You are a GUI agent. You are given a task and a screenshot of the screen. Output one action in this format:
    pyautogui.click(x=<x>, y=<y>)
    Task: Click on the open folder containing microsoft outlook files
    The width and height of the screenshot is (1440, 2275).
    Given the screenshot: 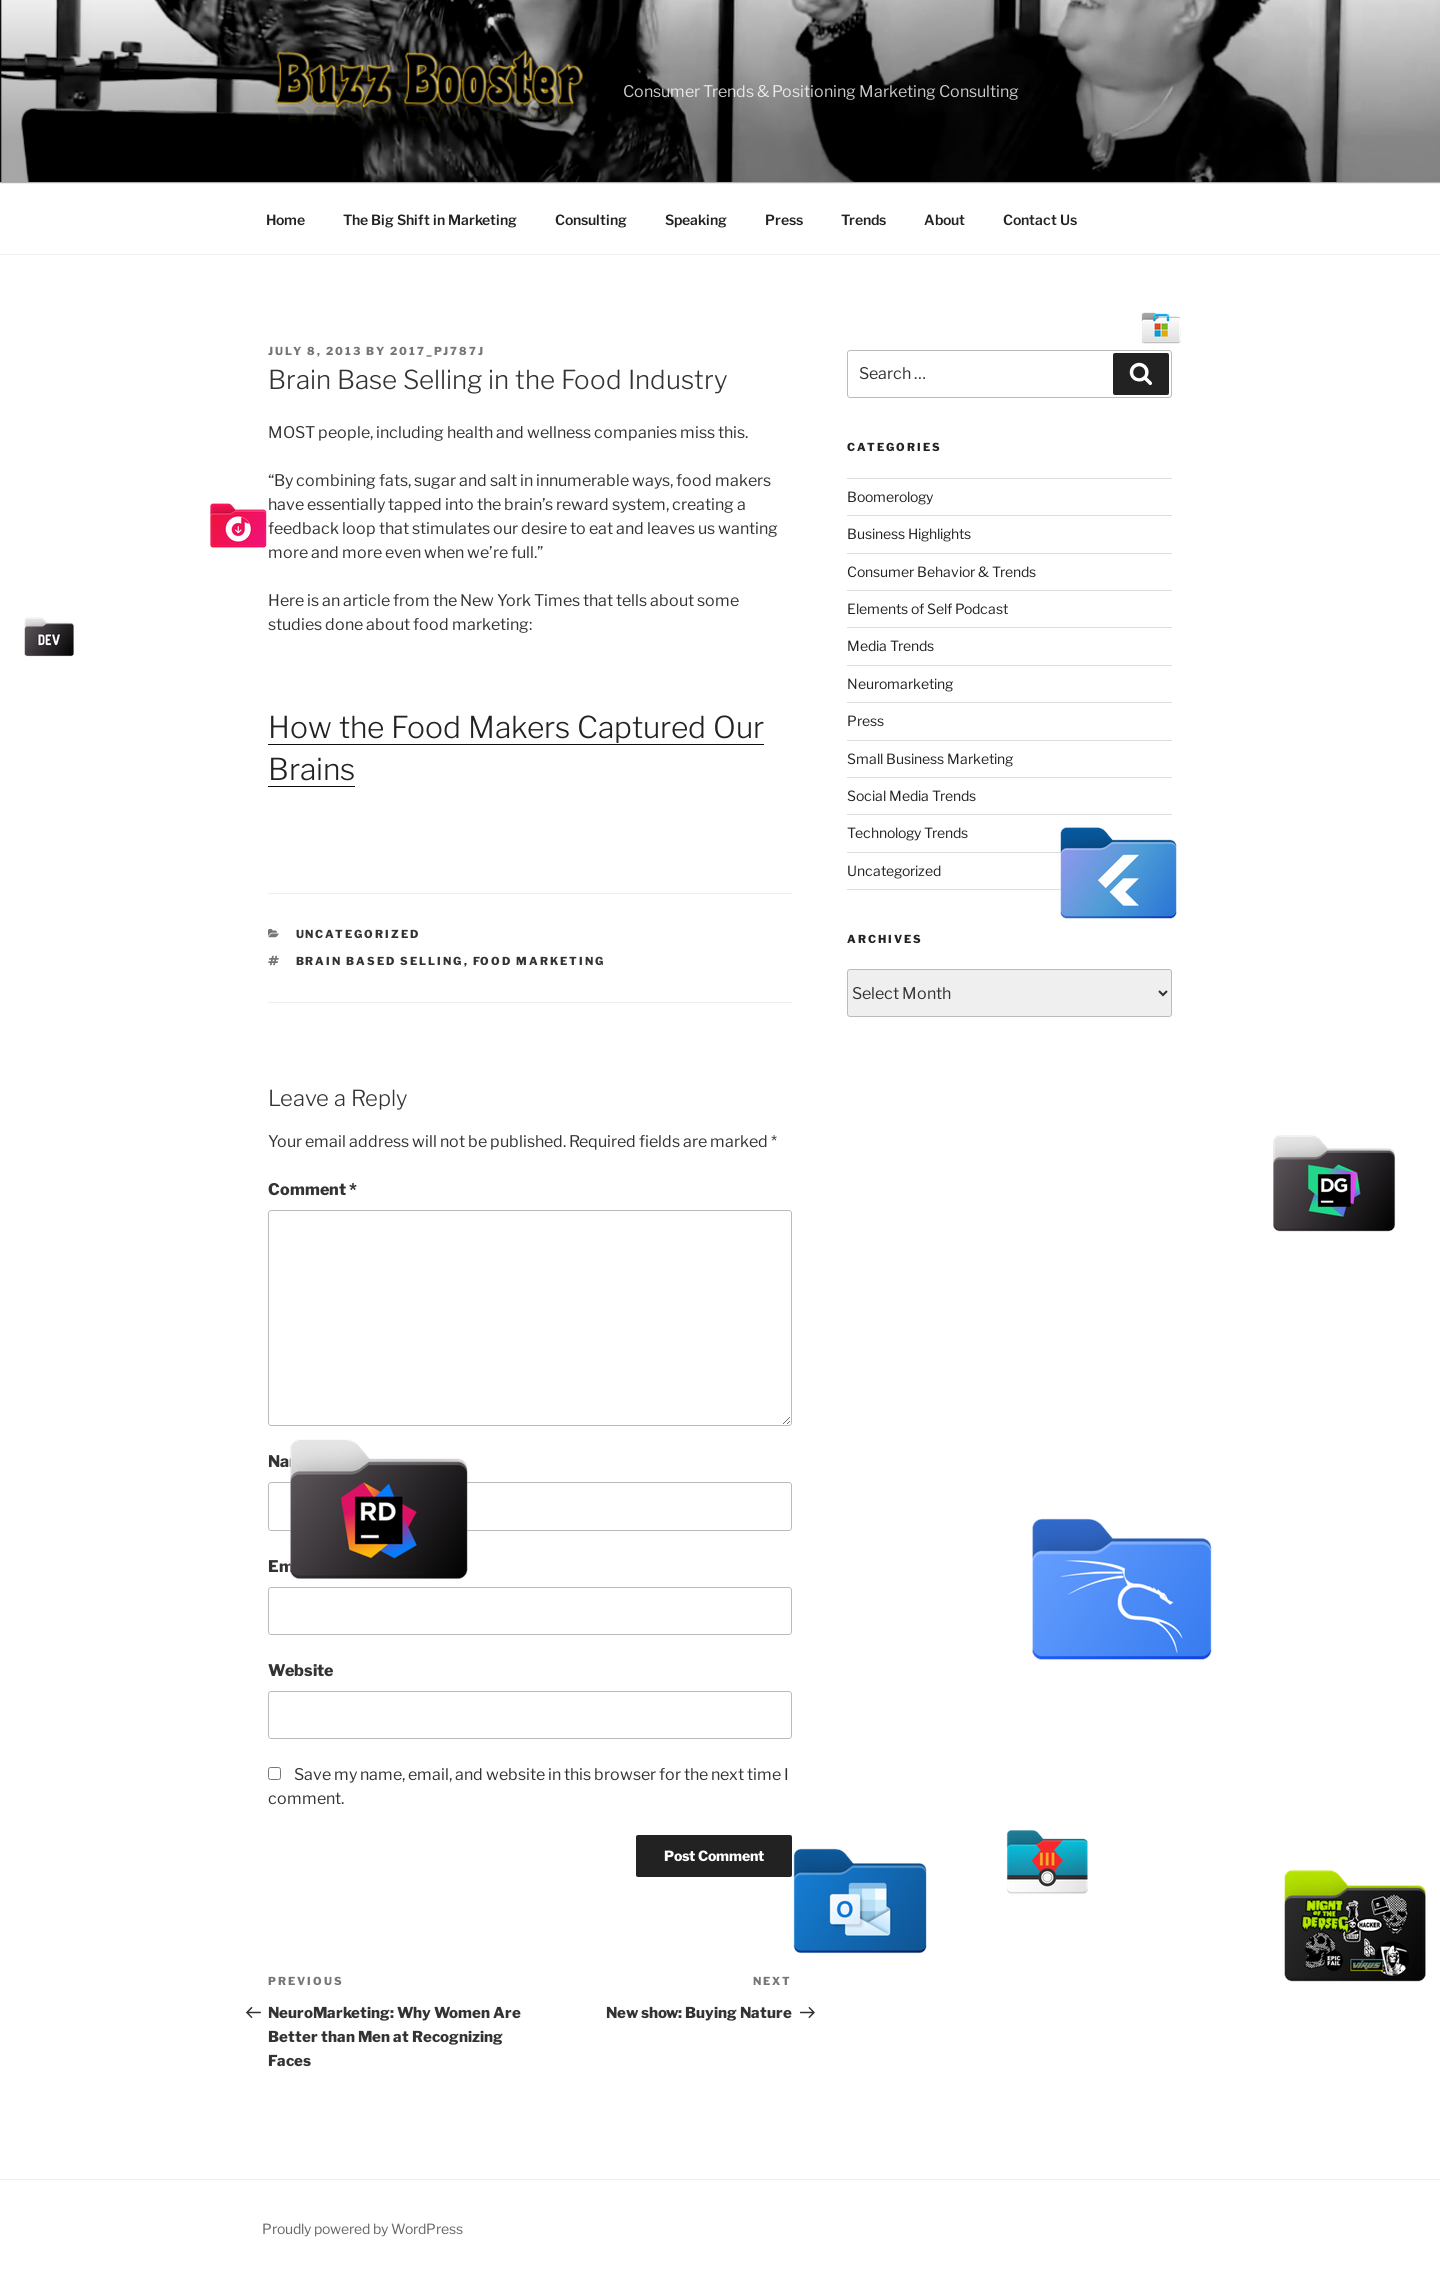 What is the action you would take?
    pyautogui.click(x=859, y=1904)
    